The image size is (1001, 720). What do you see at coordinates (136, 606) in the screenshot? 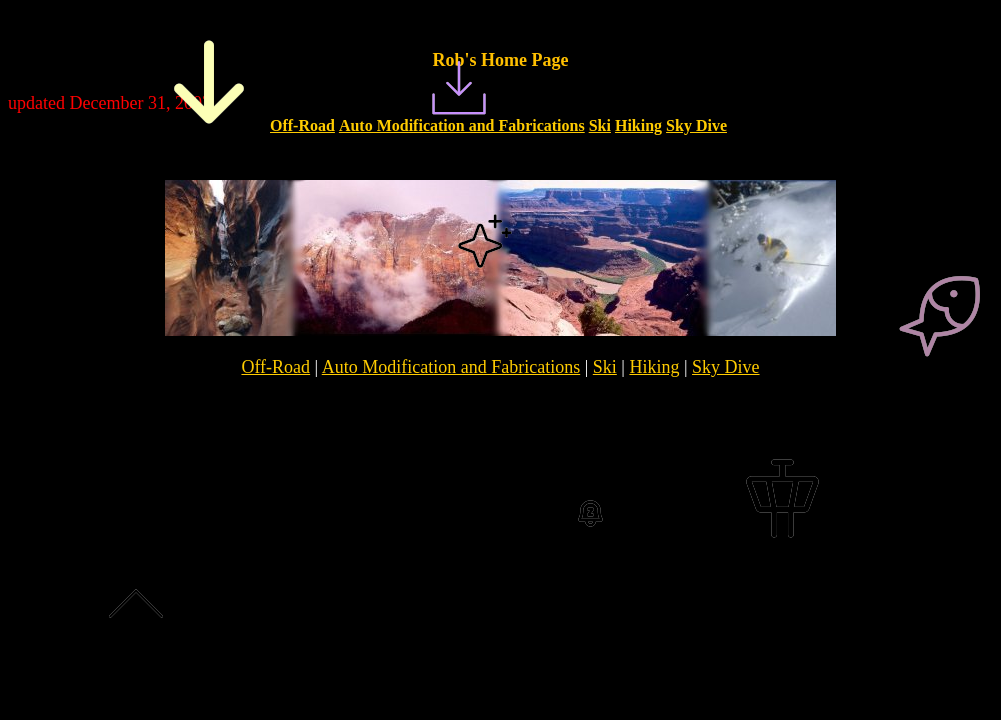
I see `collapse an expanded section` at bounding box center [136, 606].